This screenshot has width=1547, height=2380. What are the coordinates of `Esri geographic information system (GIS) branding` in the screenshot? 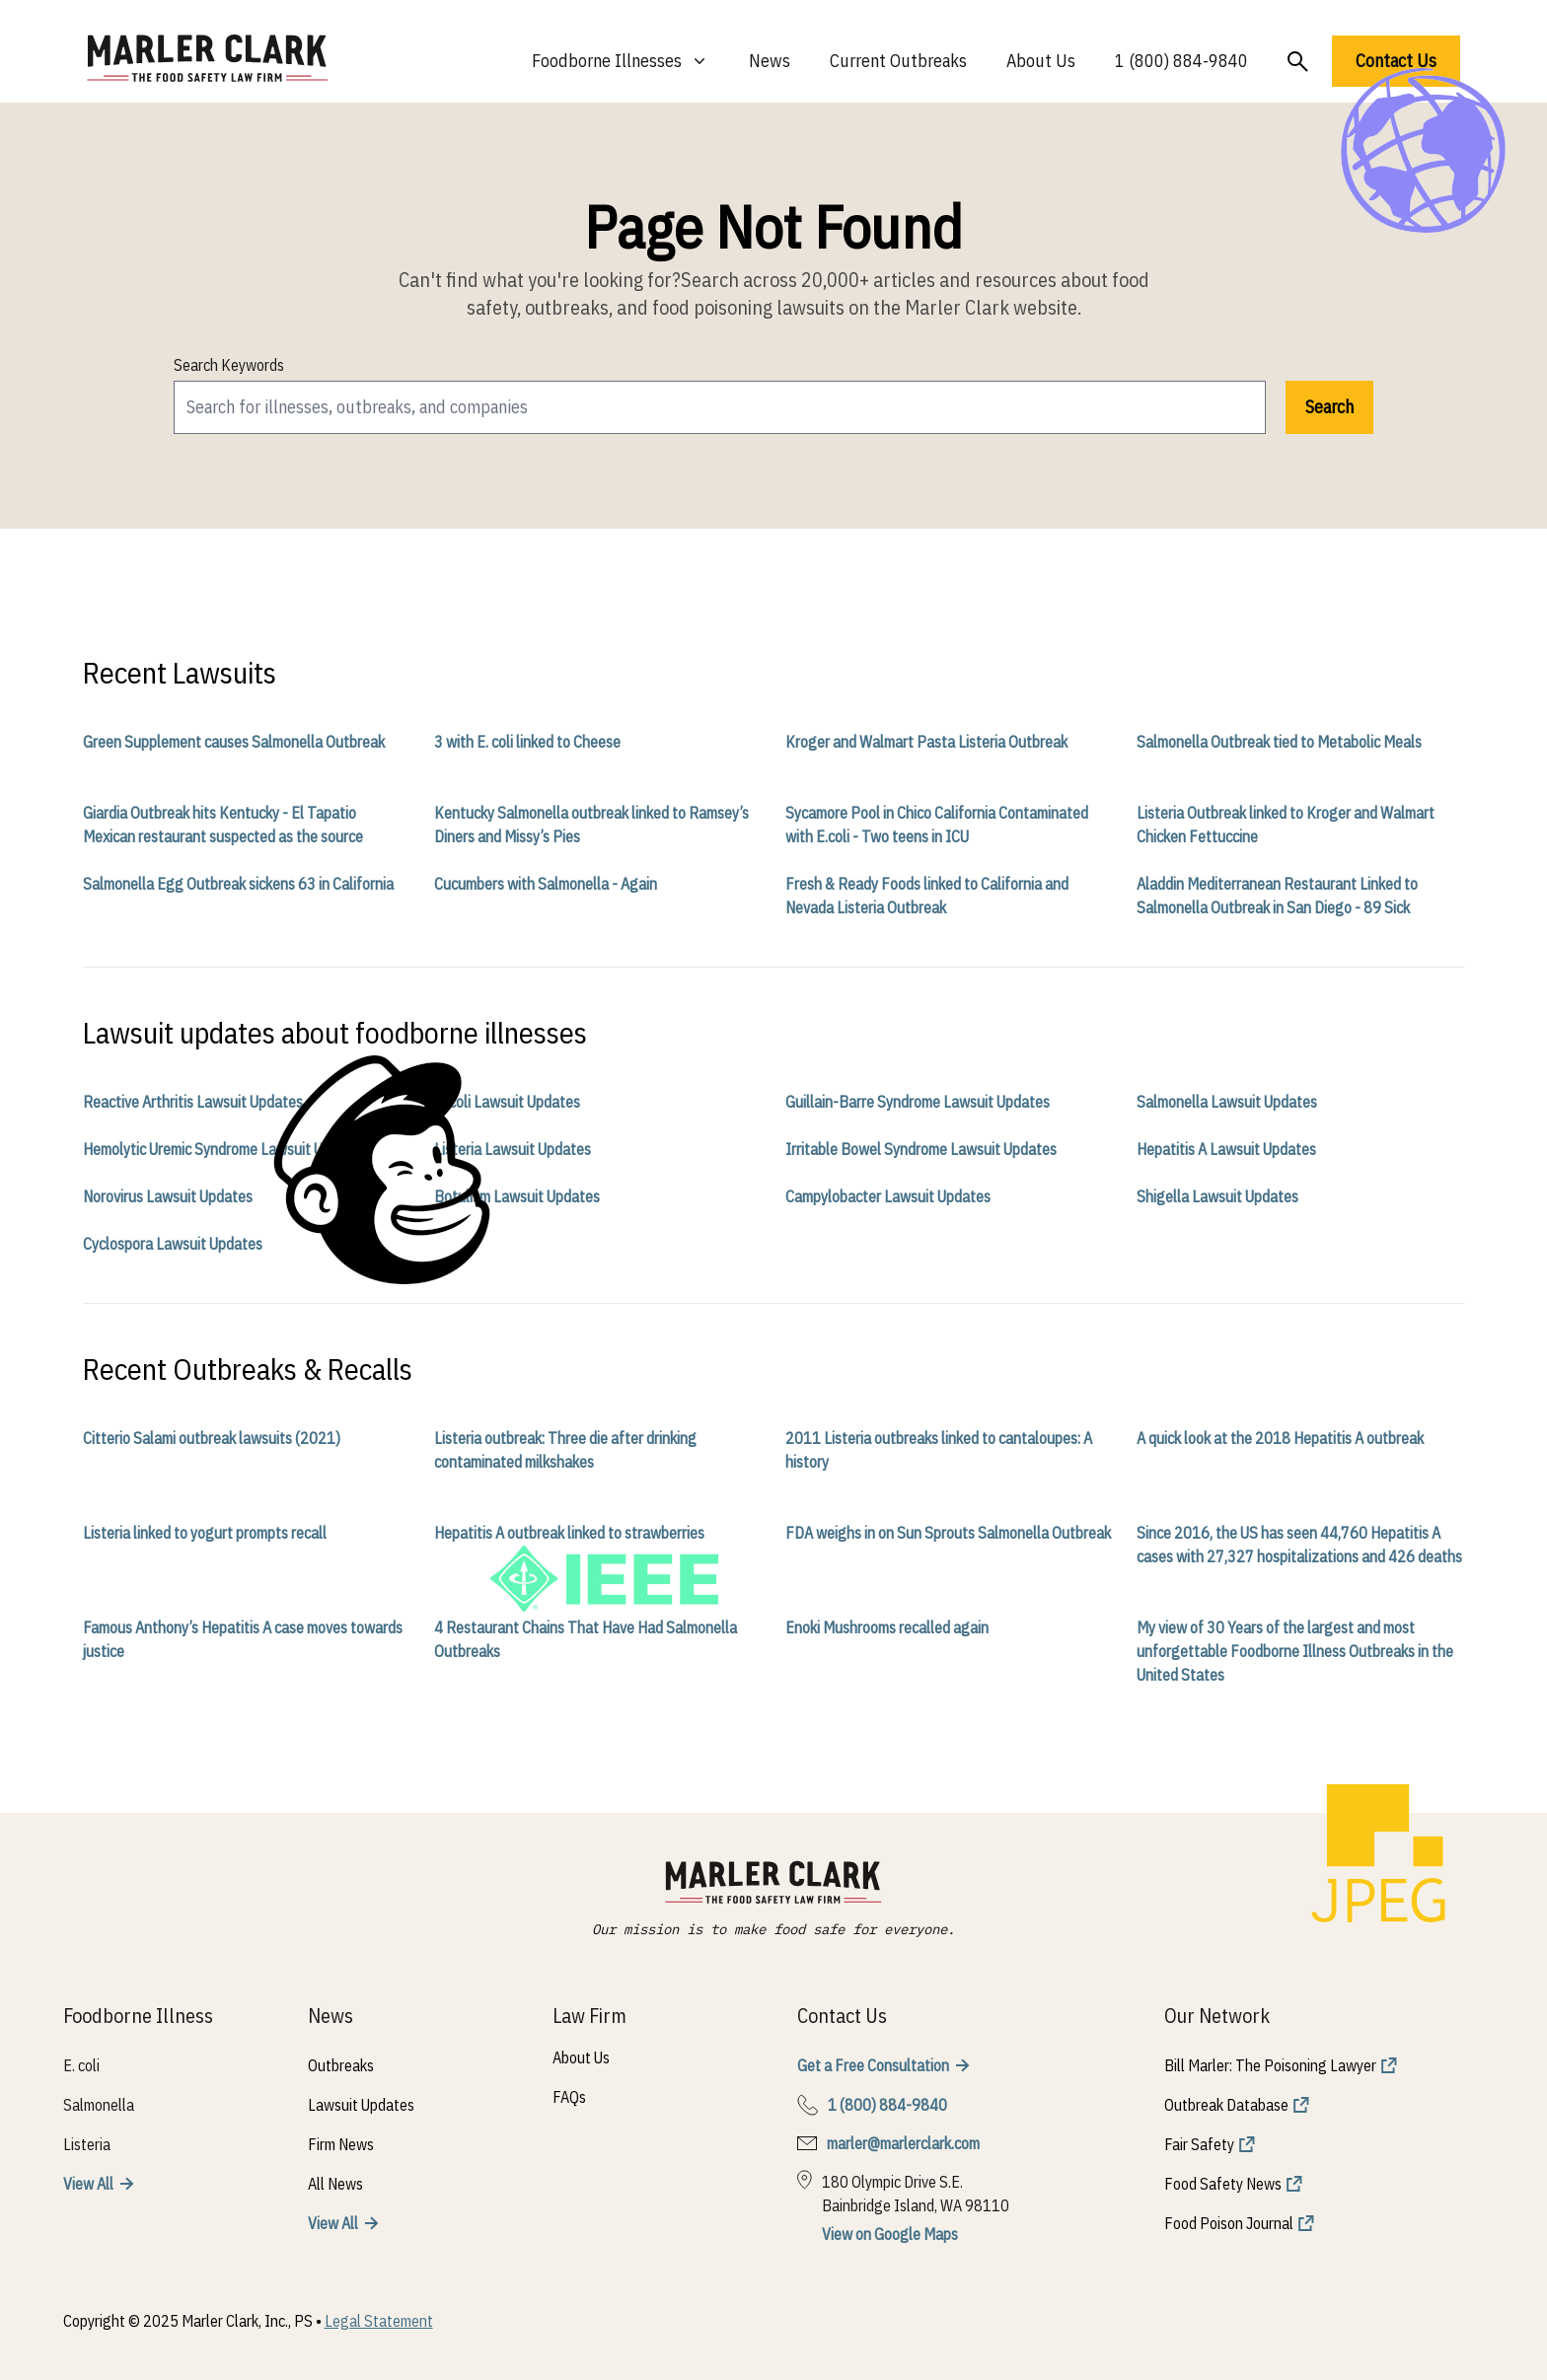 It's located at (1423, 150).